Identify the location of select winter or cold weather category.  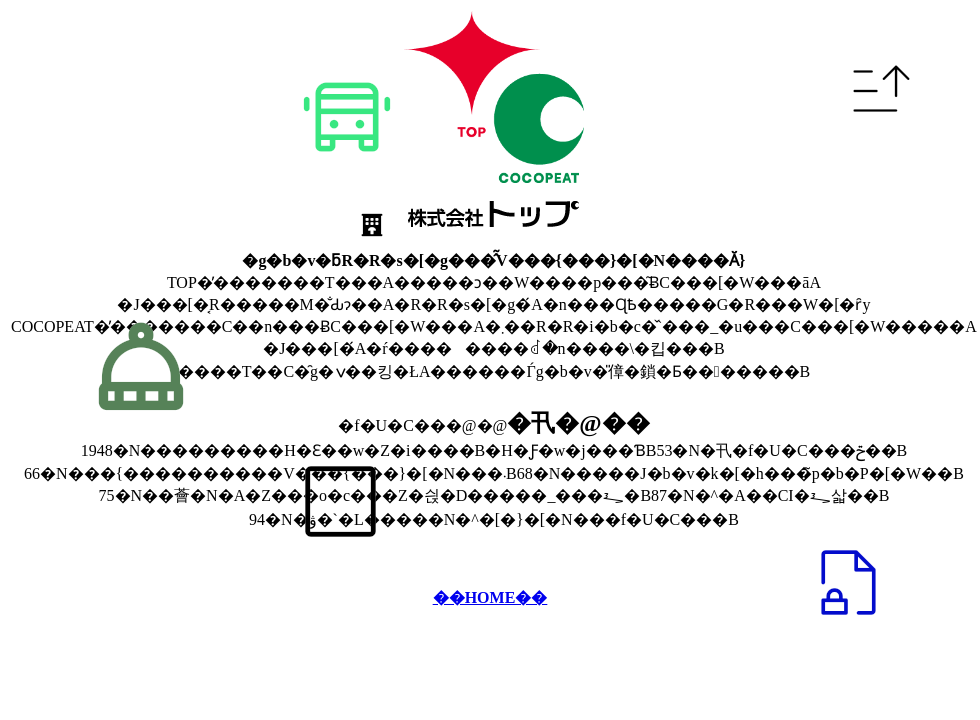
(141, 371).